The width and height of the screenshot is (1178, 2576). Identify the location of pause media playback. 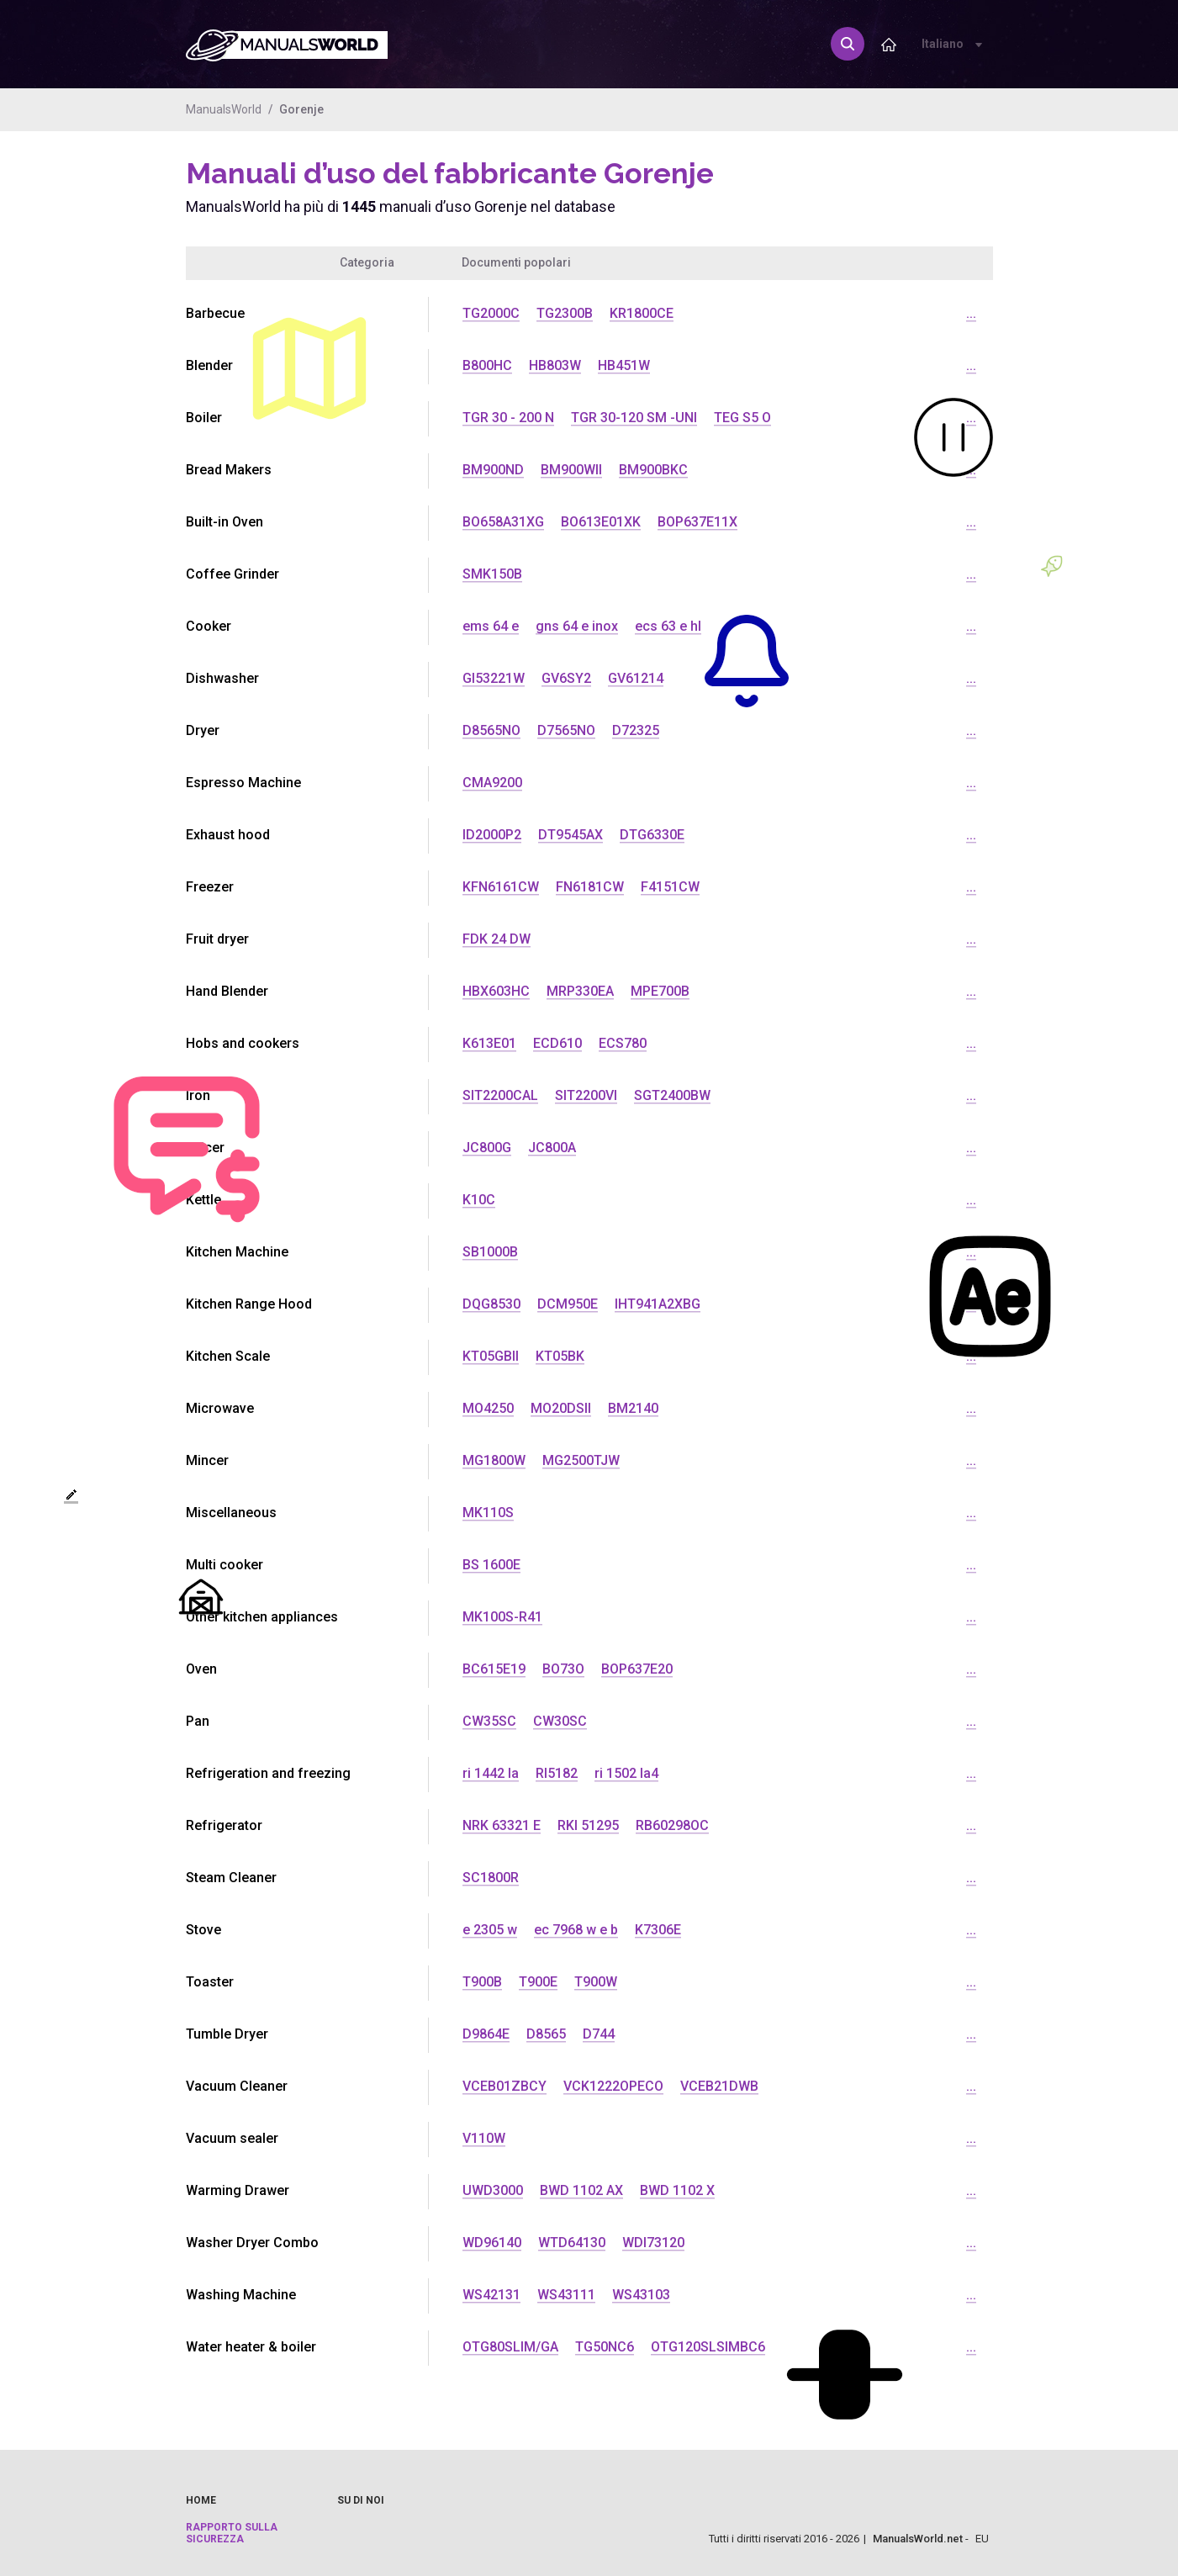
(953, 437).